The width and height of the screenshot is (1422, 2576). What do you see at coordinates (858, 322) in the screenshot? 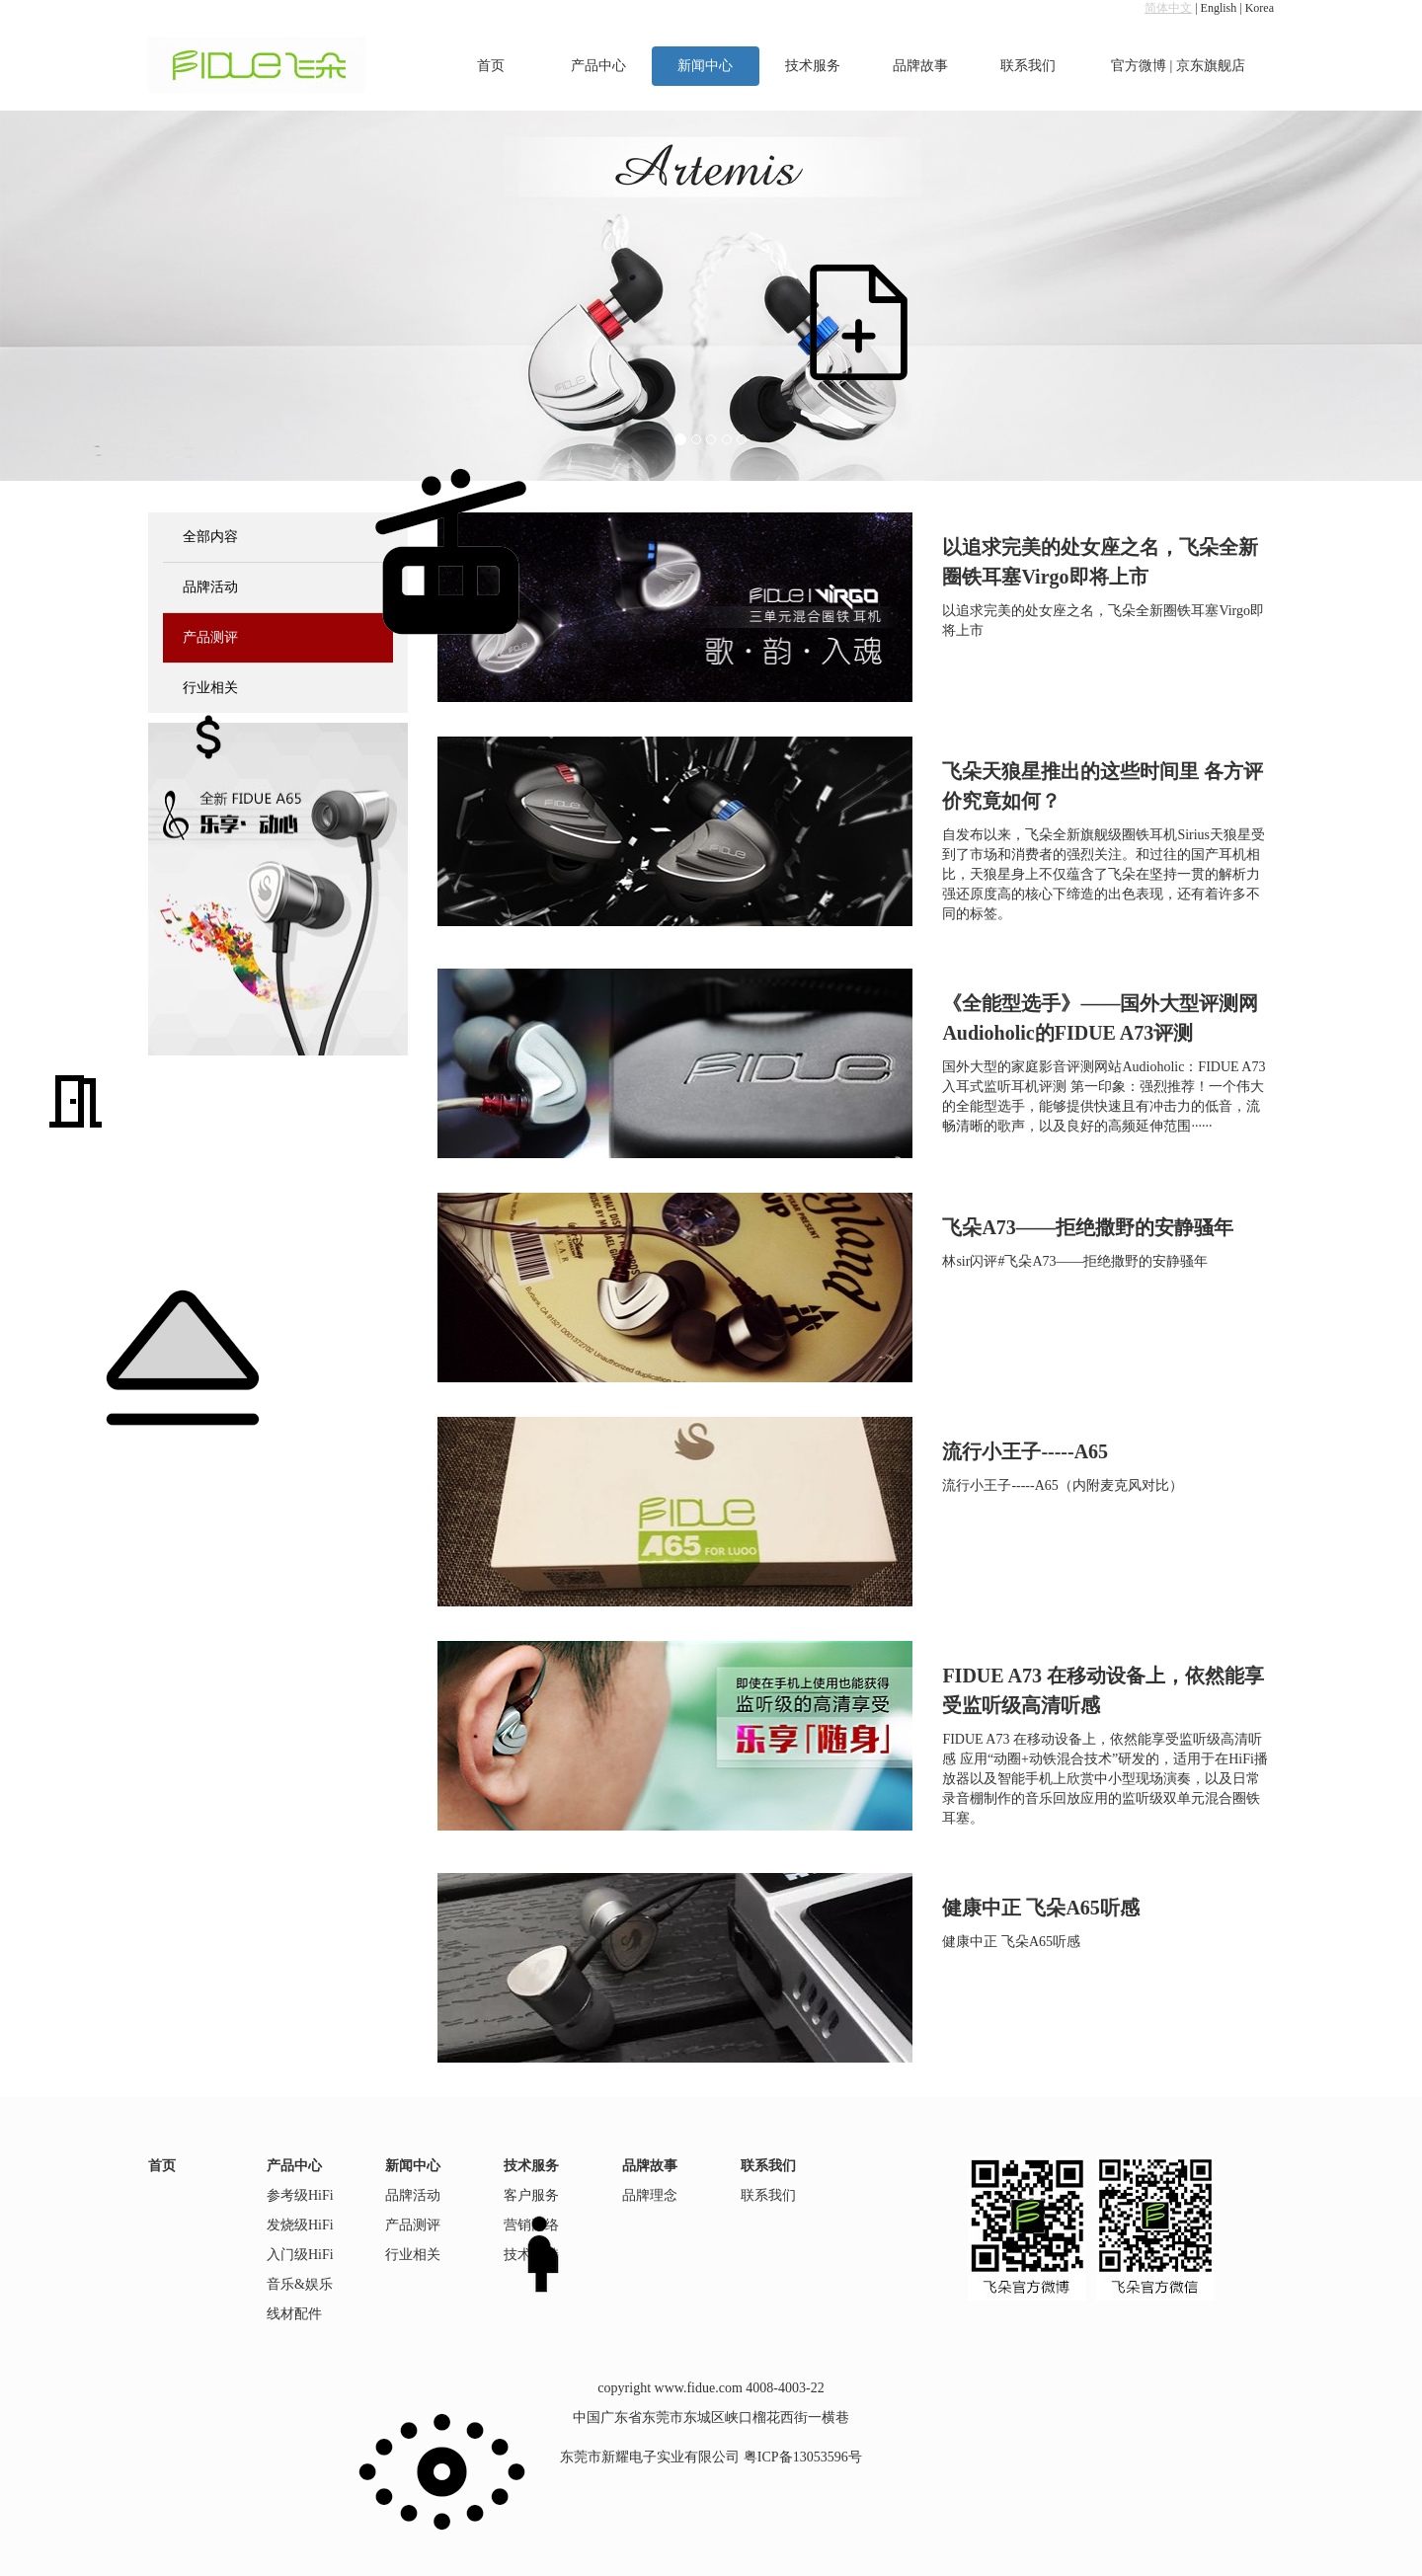
I see `create a new file` at bounding box center [858, 322].